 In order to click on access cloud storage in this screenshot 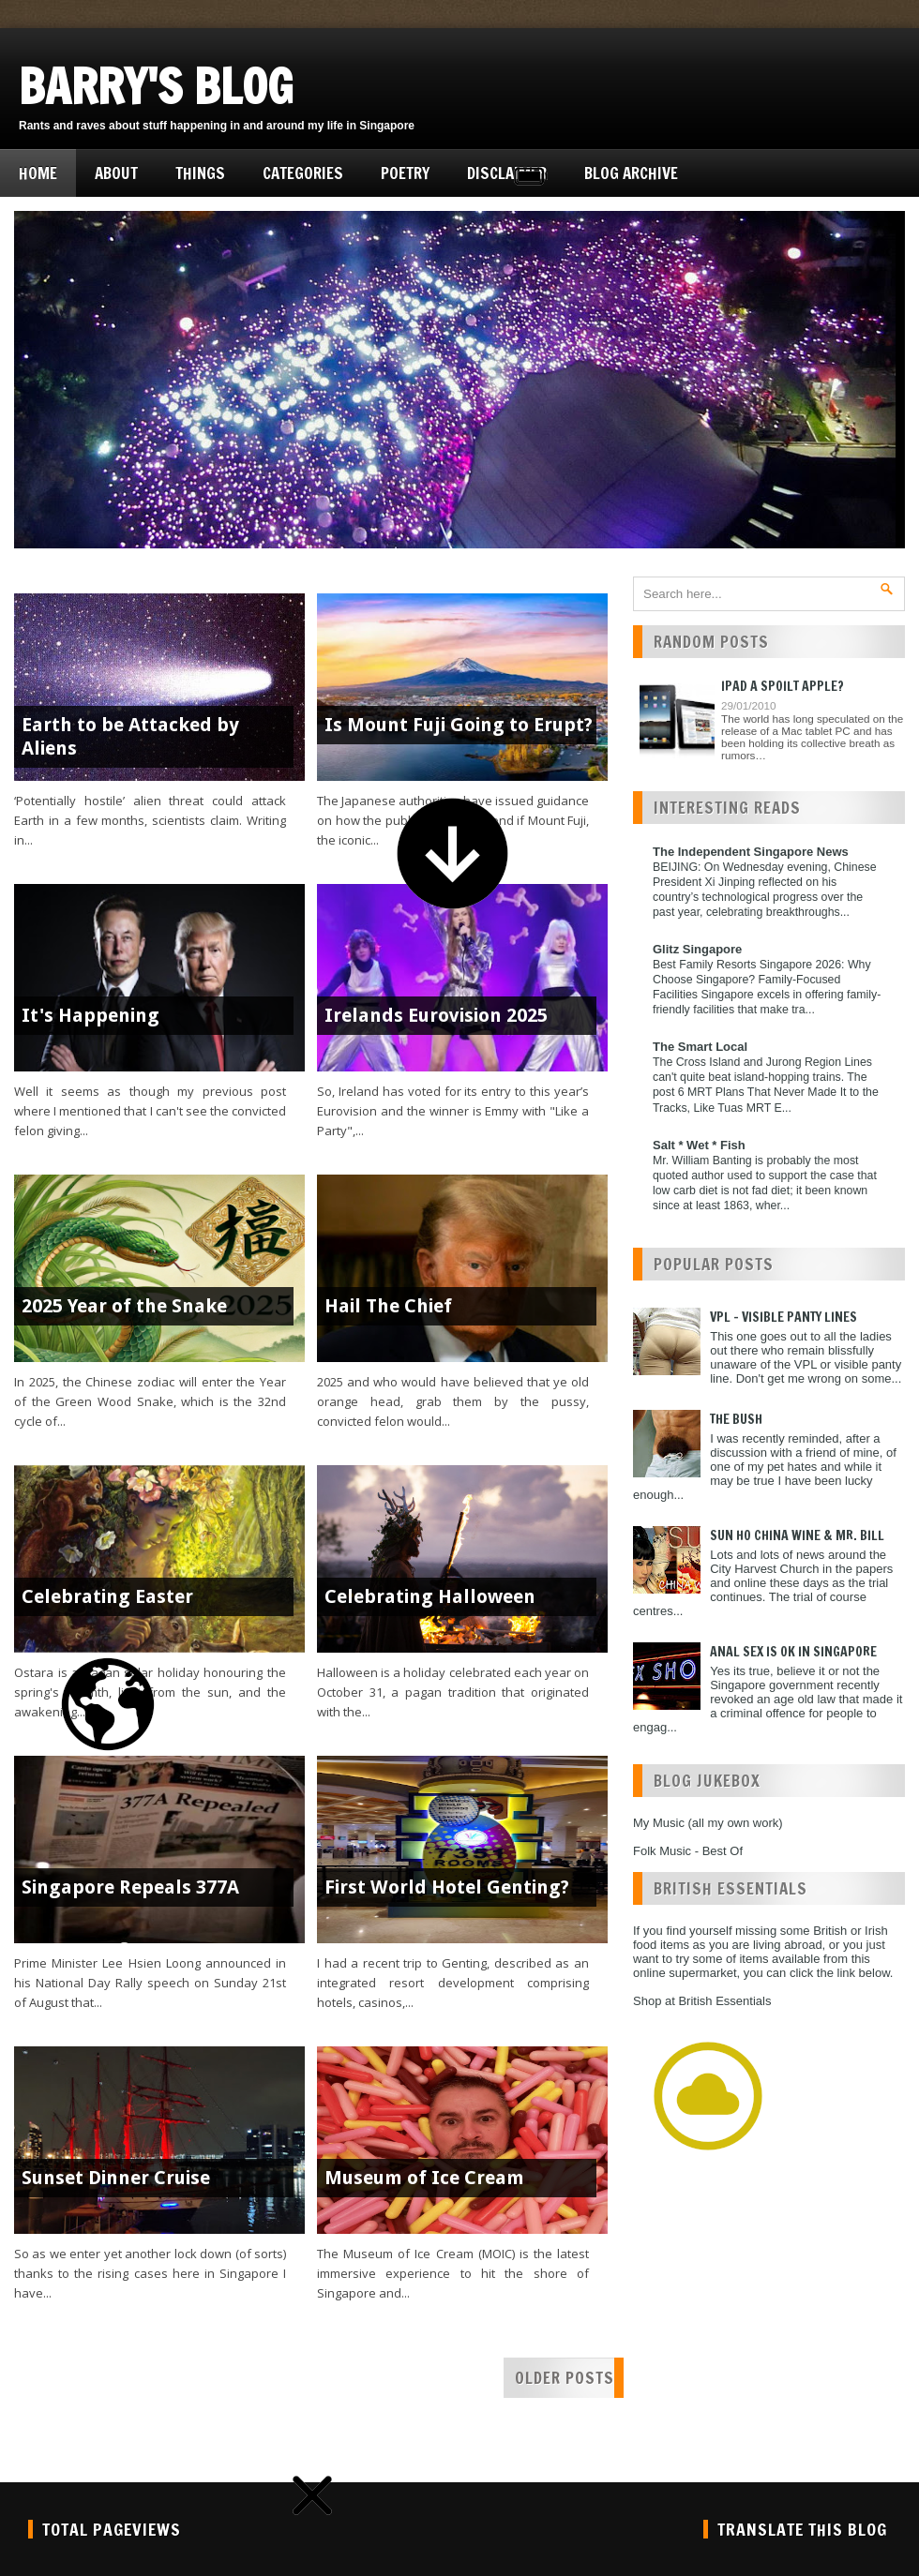, I will do `click(708, 2096)`.